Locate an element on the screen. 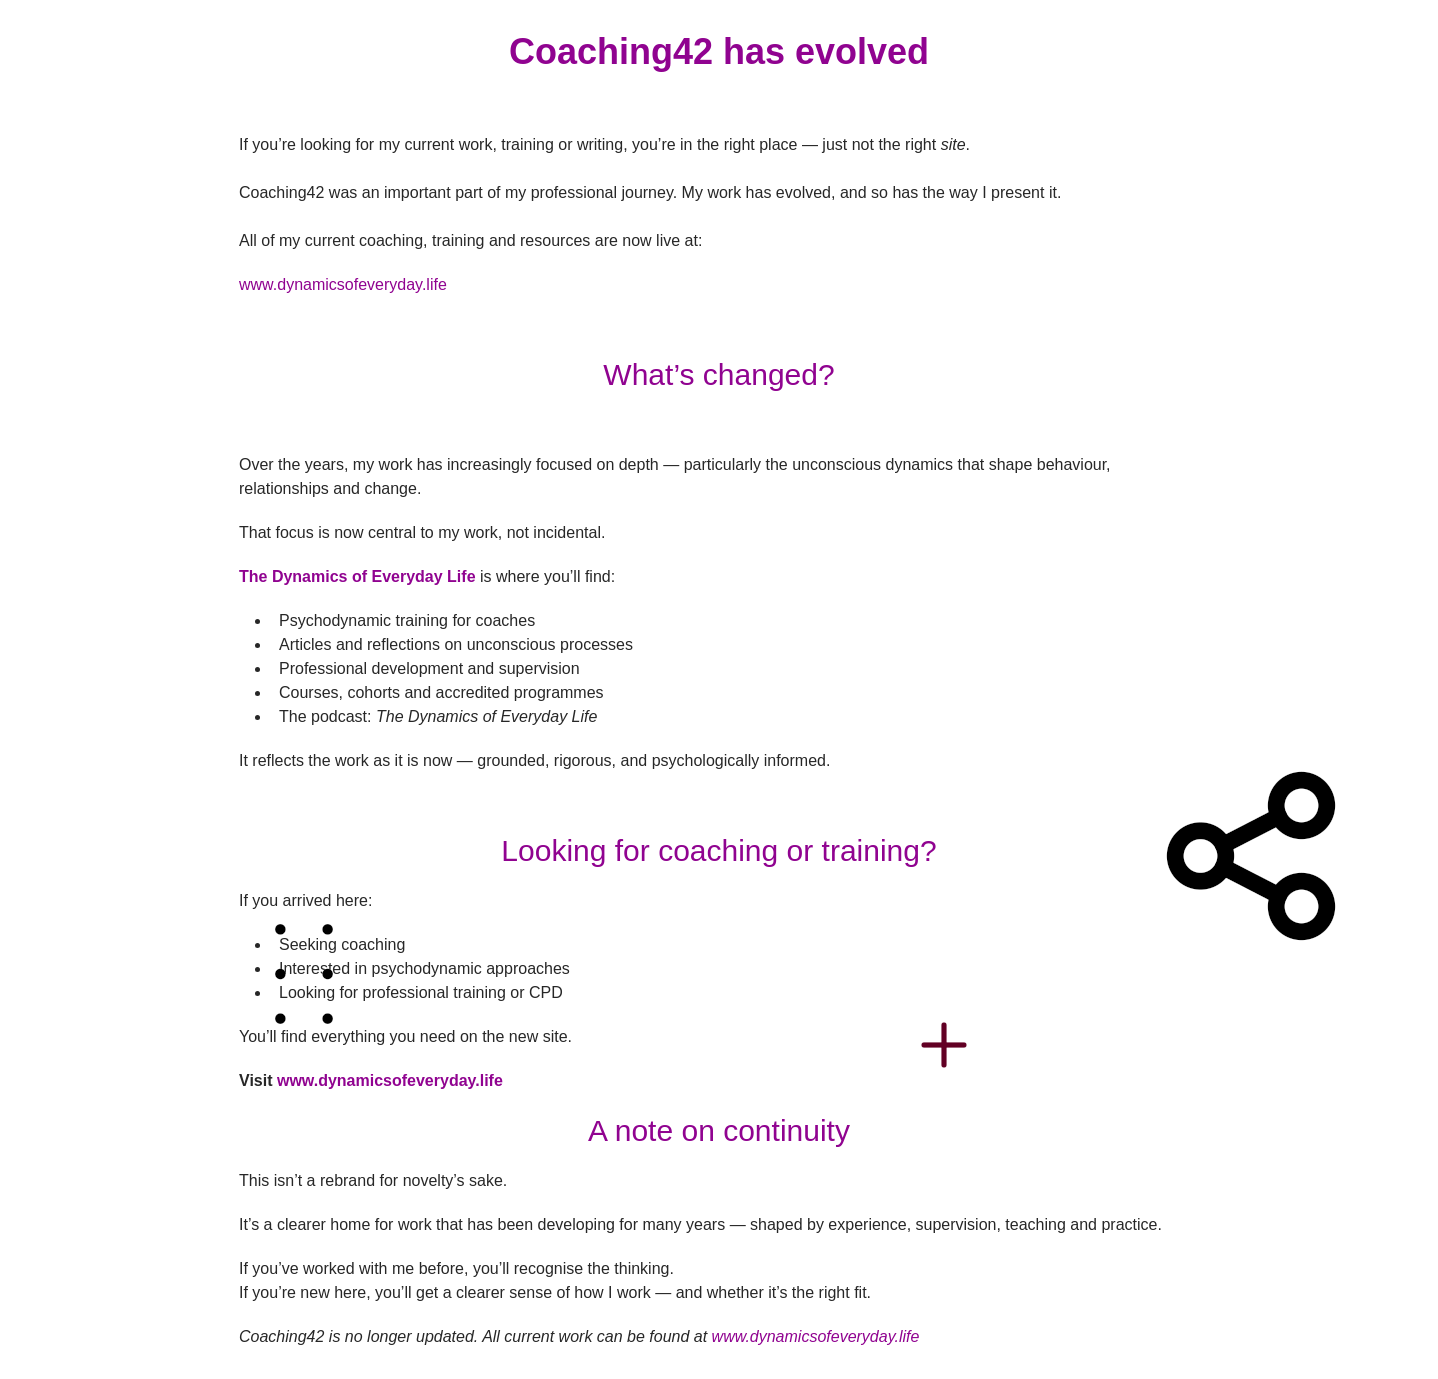  share content with others is located at coordinates (1251, 856).